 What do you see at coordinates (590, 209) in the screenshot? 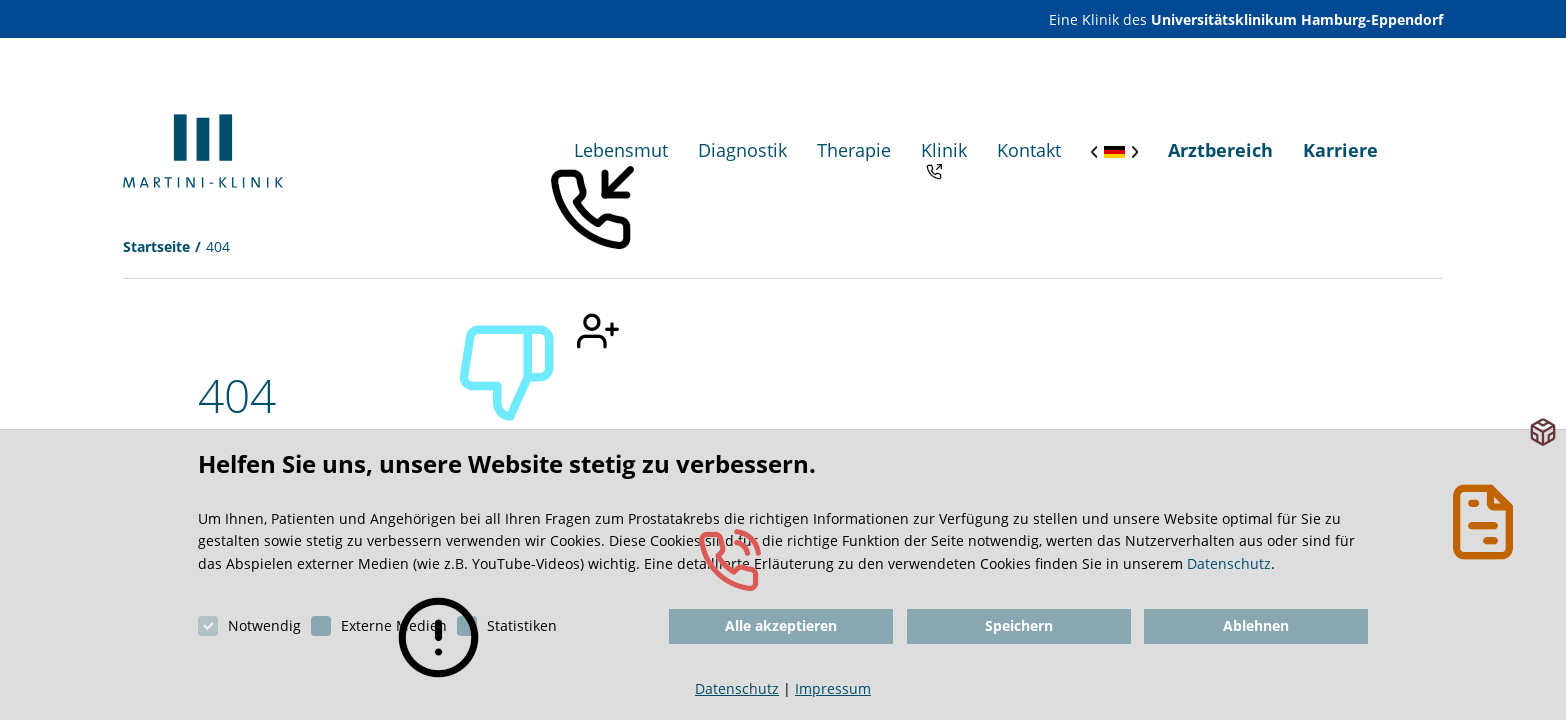
I see `incoming call indicator` at bounding box center [590, 209].